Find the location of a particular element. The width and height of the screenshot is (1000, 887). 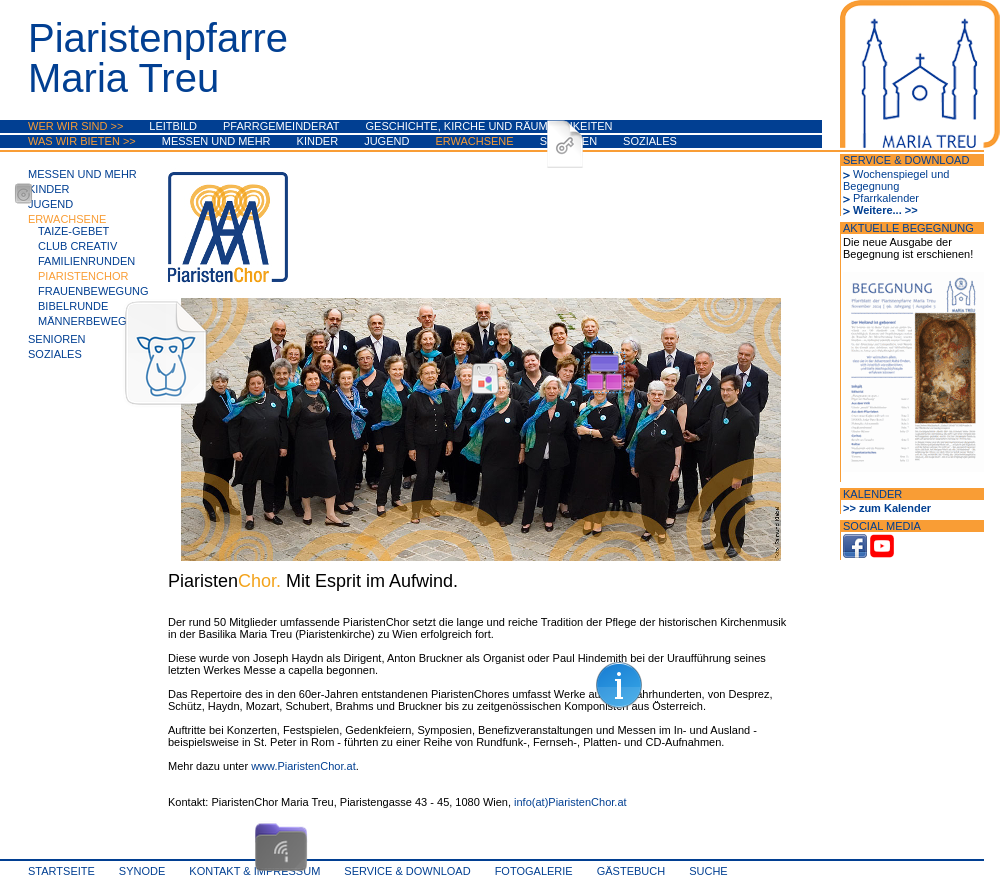

open insync cloud sync folder is located at coordinates (281, 847).